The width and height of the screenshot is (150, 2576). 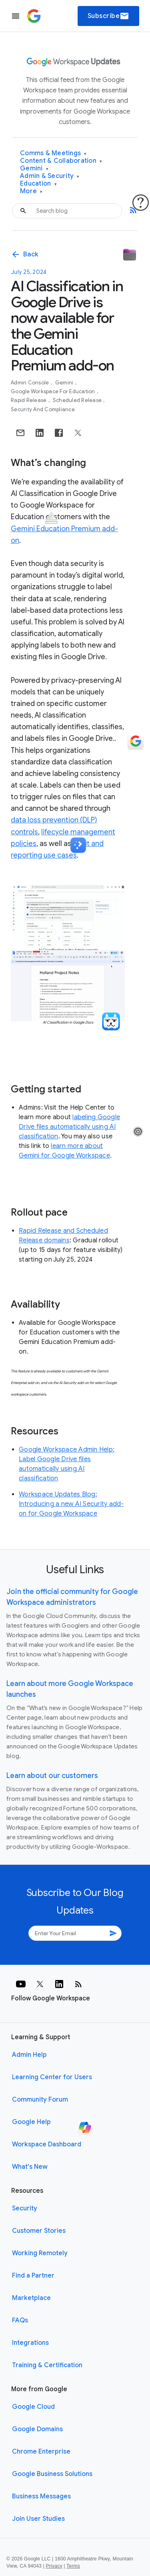 I want to click on eject removable media or disc, so click(x=51, y=518).